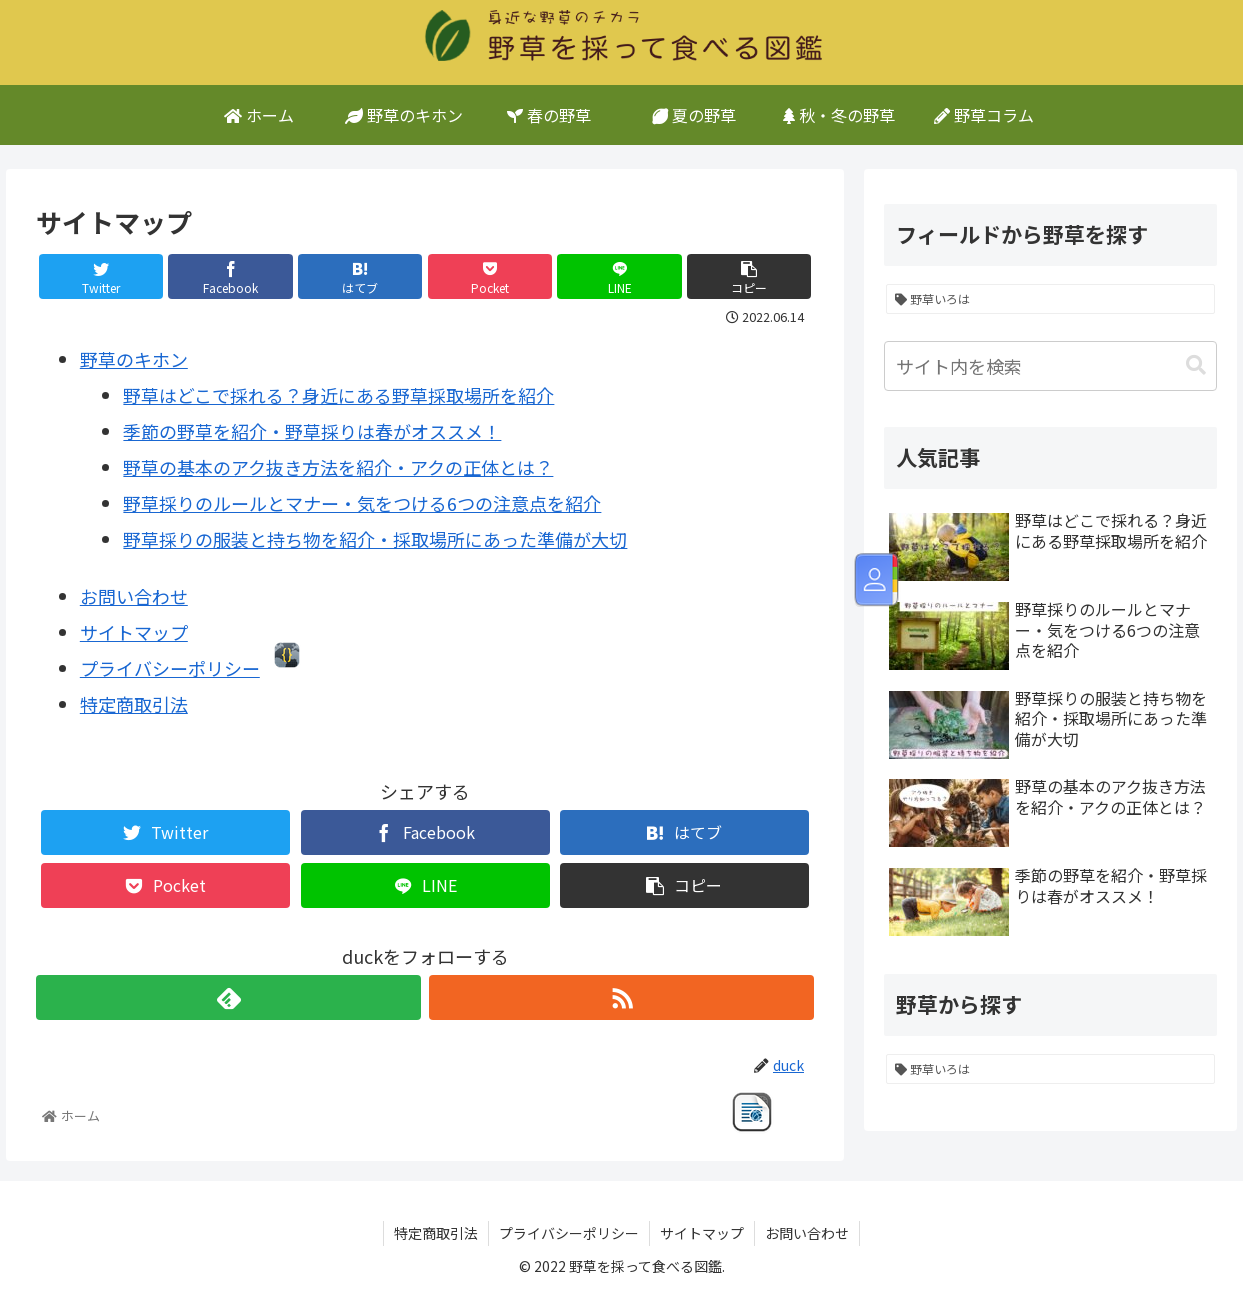 The width and height of the screenshot is (1243, 1296). What do you see at coordinates (876, 579) in the screenshot?
I see `open the contacts app` at bounding box center [876, 579].